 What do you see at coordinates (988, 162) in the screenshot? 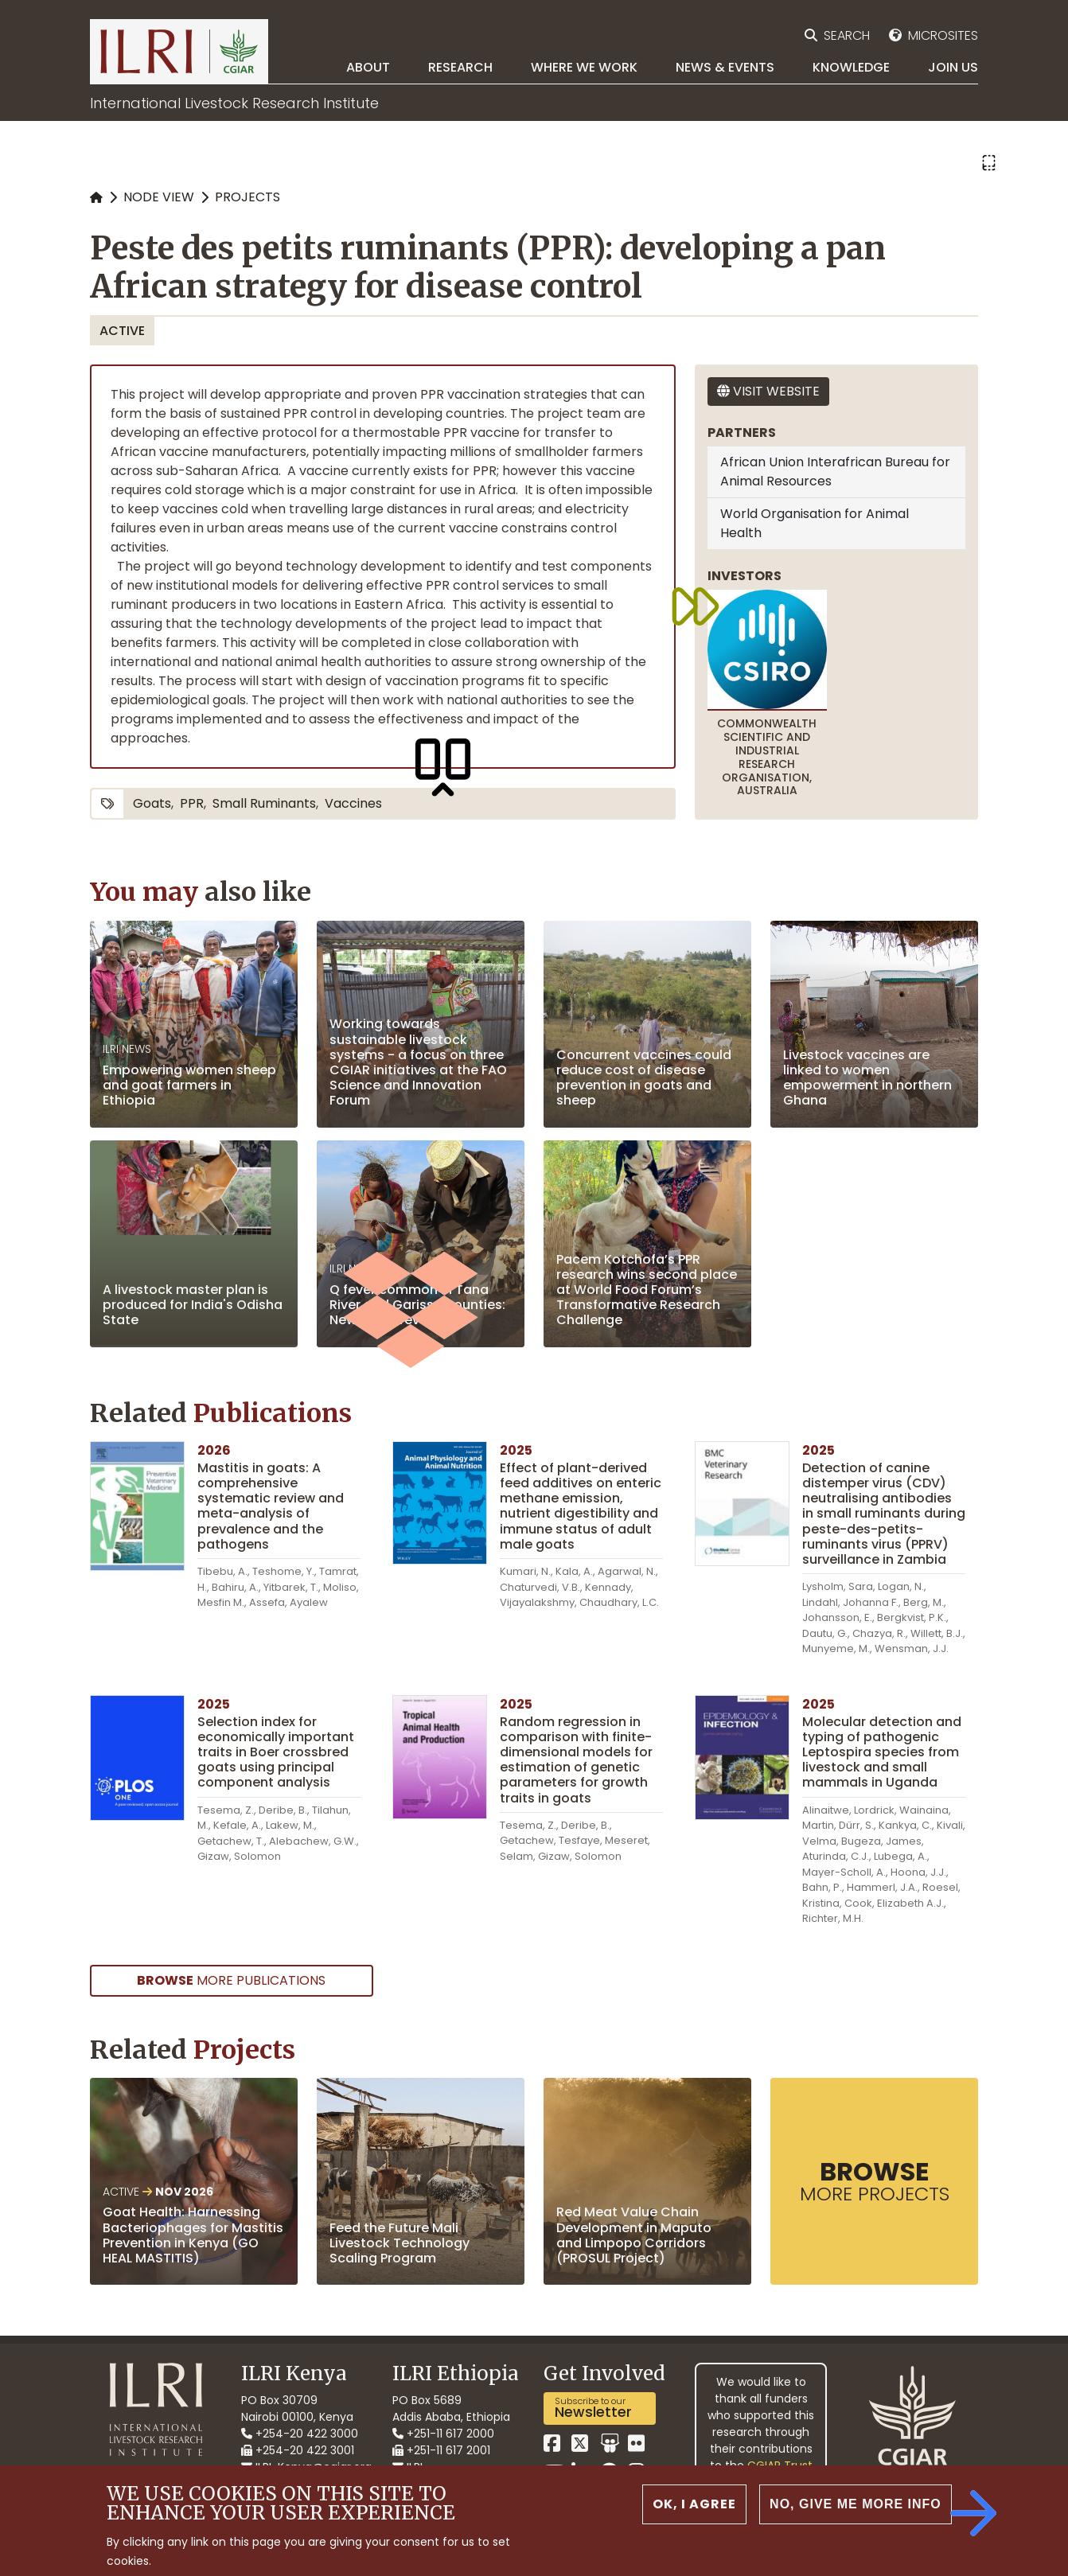
I see `draft or unpublished document` at bounding box center [988, 162].